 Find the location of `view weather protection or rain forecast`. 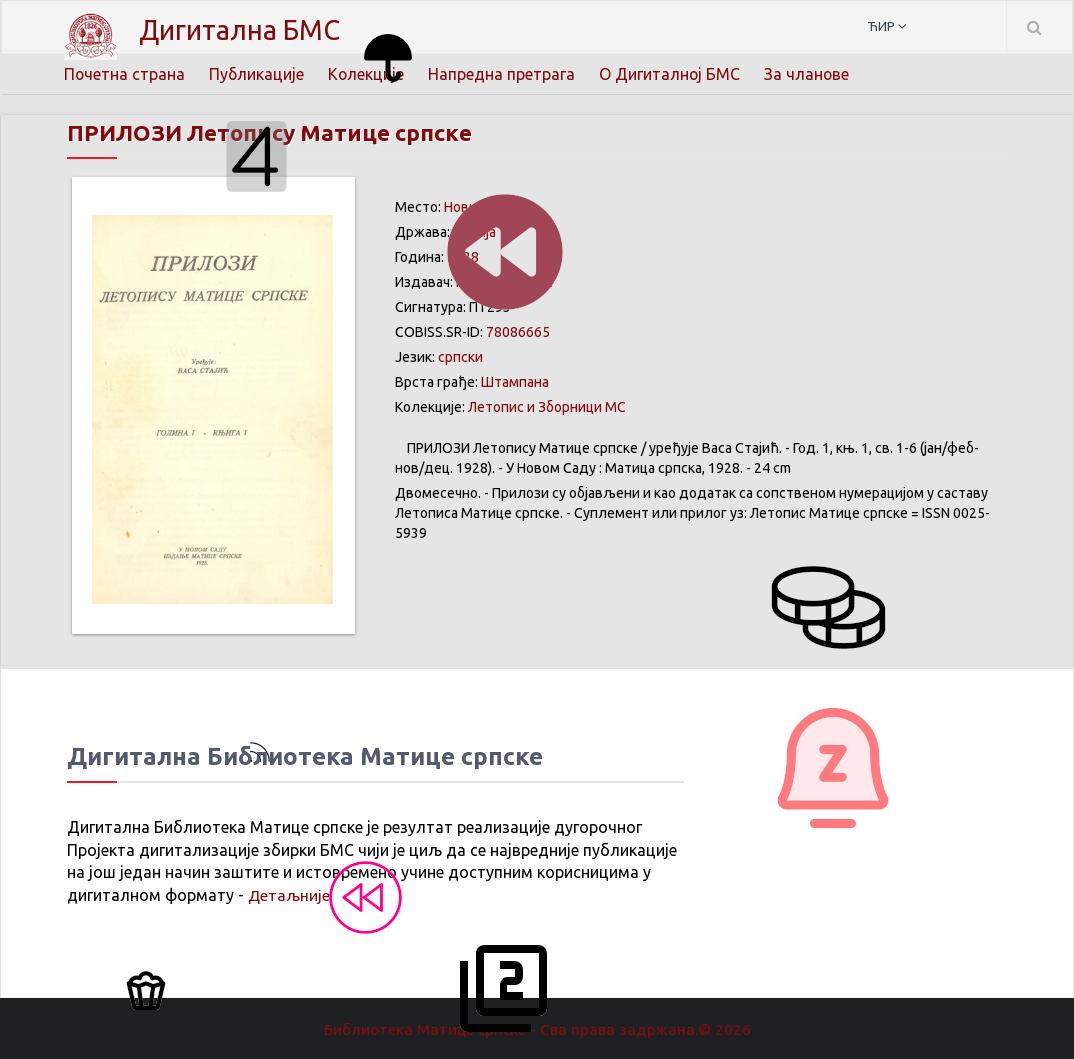

view weather protection or rain forecast is located at coordinates (388, 58).